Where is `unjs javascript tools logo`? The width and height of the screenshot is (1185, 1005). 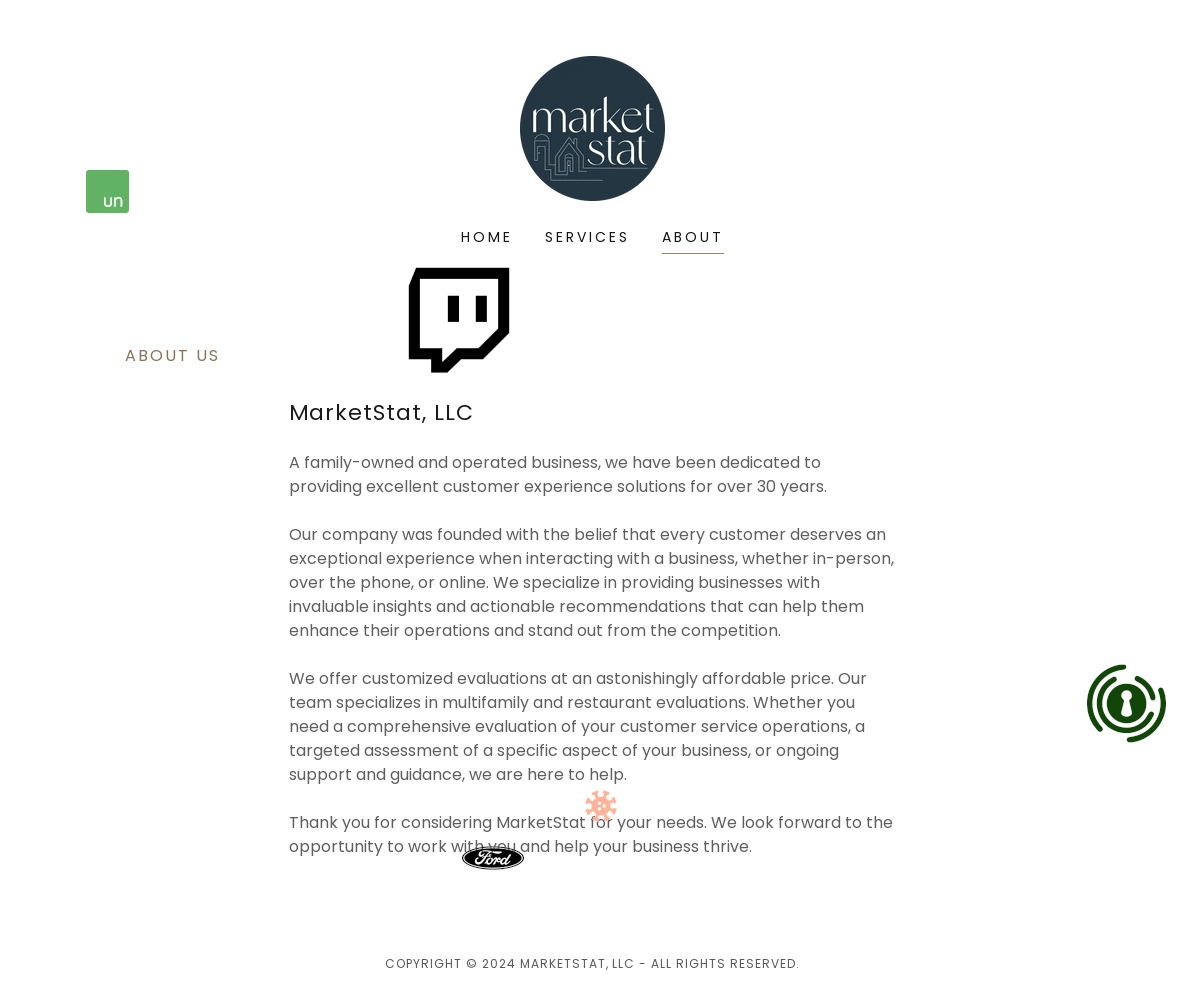 unjs javascript tools logo is located at coordinates (107, 191).